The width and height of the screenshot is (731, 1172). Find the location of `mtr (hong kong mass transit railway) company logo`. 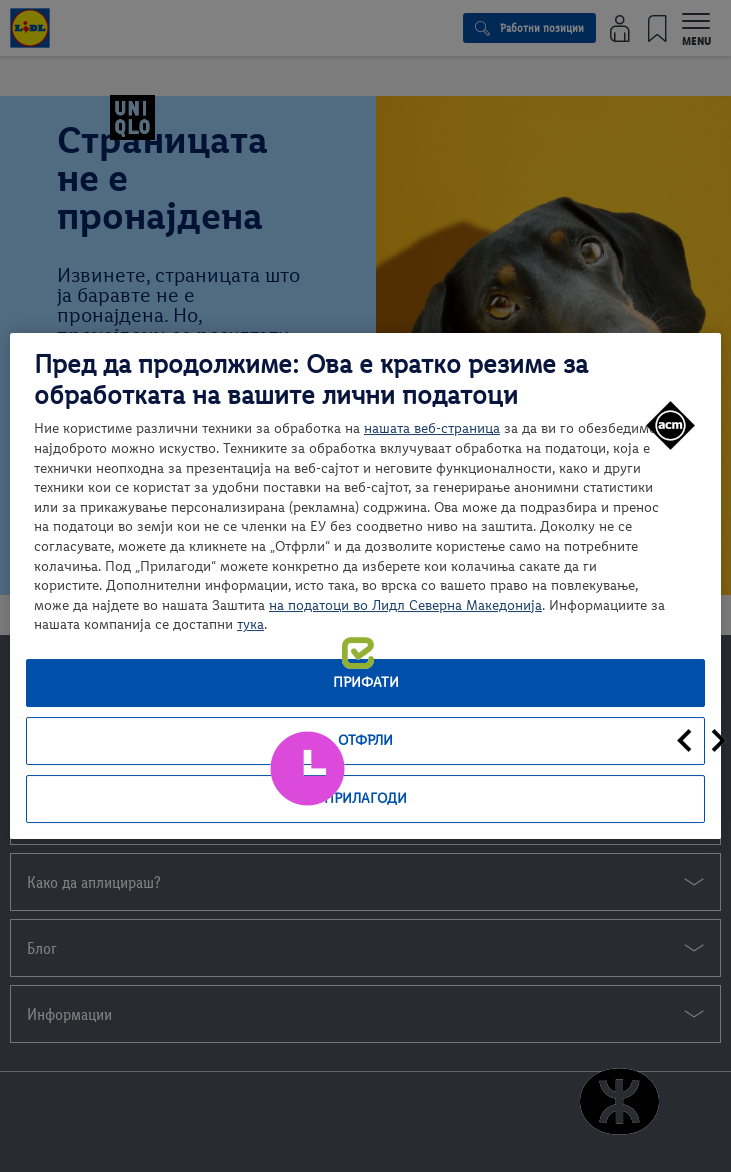

mtr (hong kong mass transit railway) company logo is located at coordinates (619, 1101).